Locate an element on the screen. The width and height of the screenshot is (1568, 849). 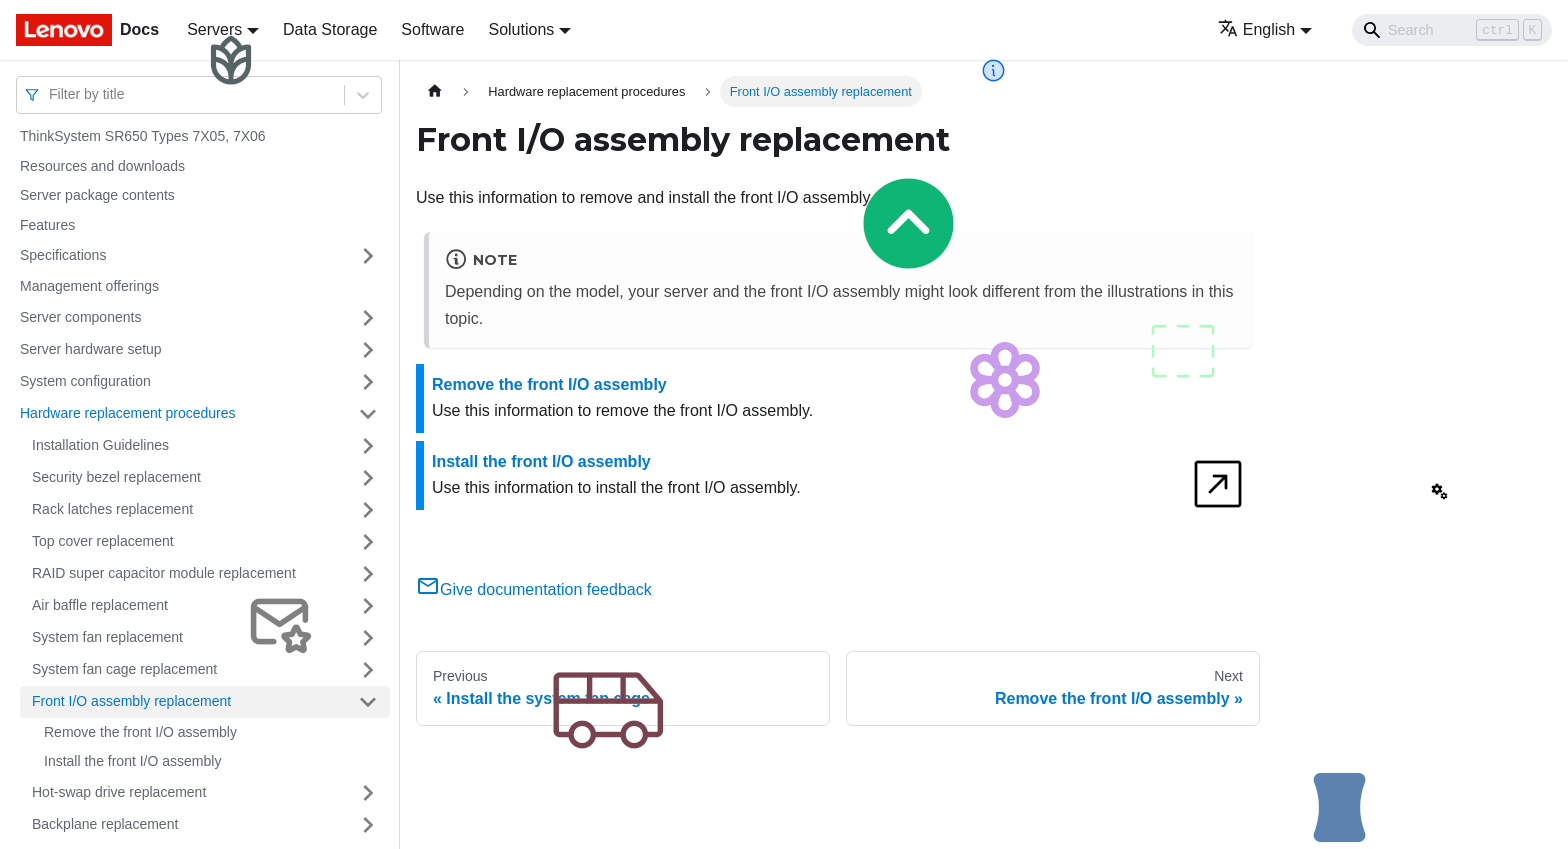
open link in new window is located at coordinates (1218, 484).